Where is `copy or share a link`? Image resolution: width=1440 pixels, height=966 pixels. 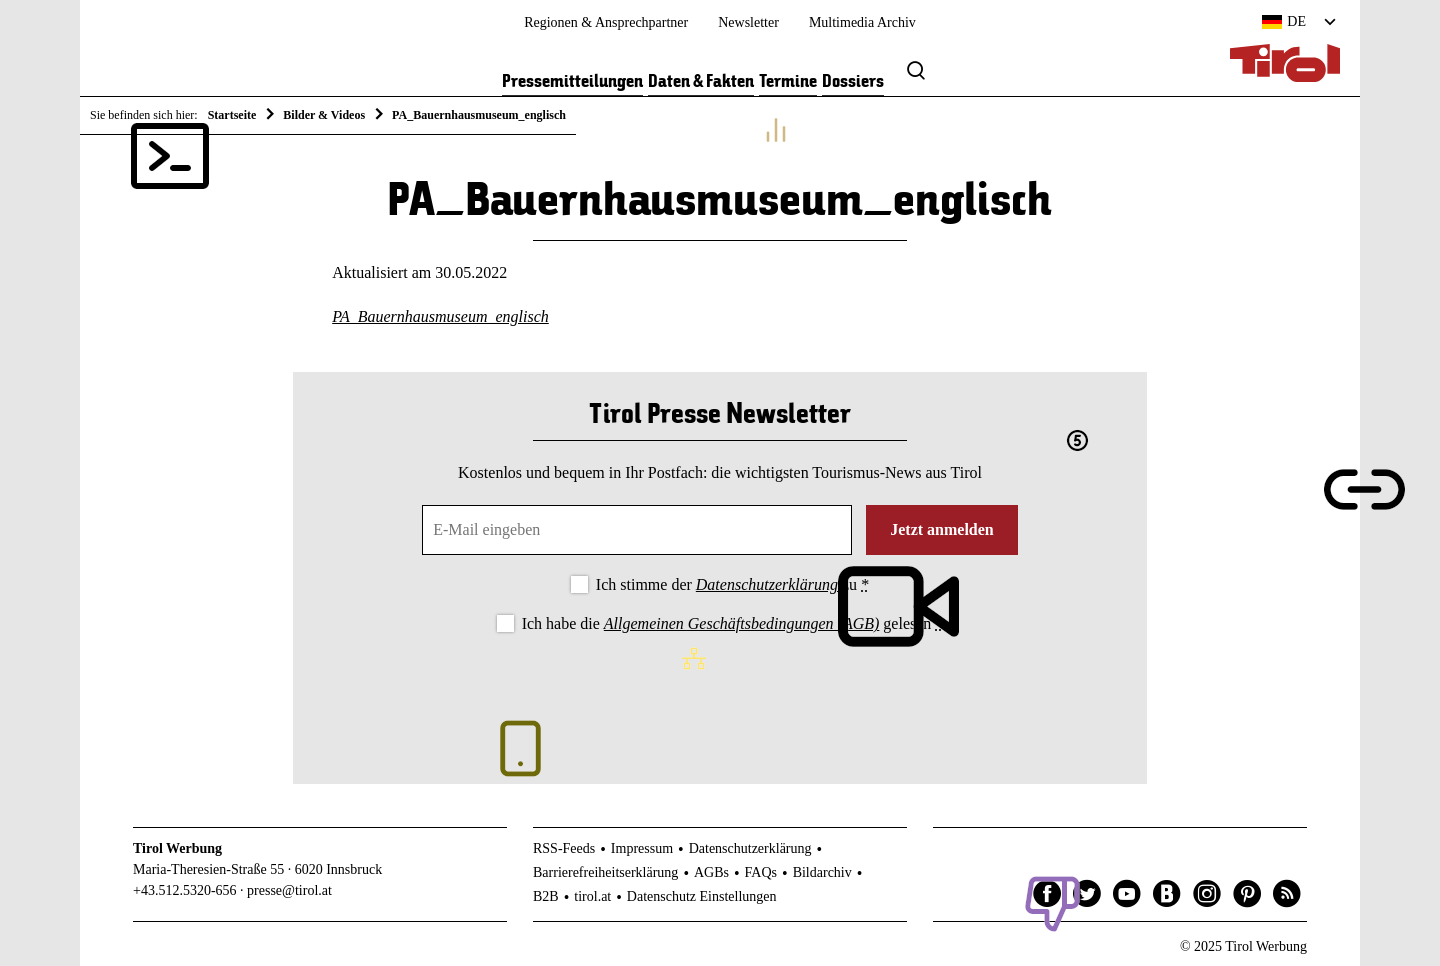
copy or share a link is located at coordinates (1364, 489).